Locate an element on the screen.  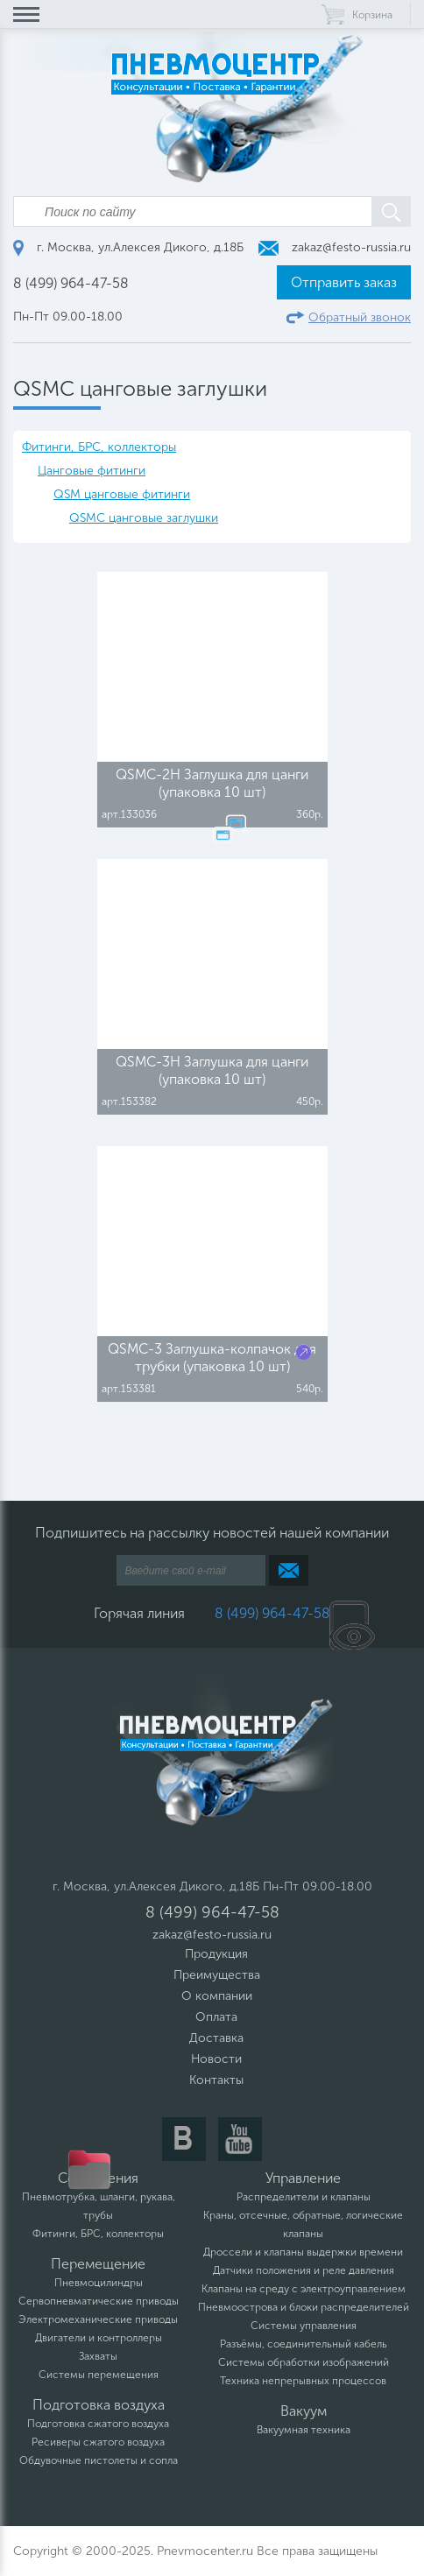
indicates a symbolic link or shortcut to another file is located at coordinates (303, 1352).